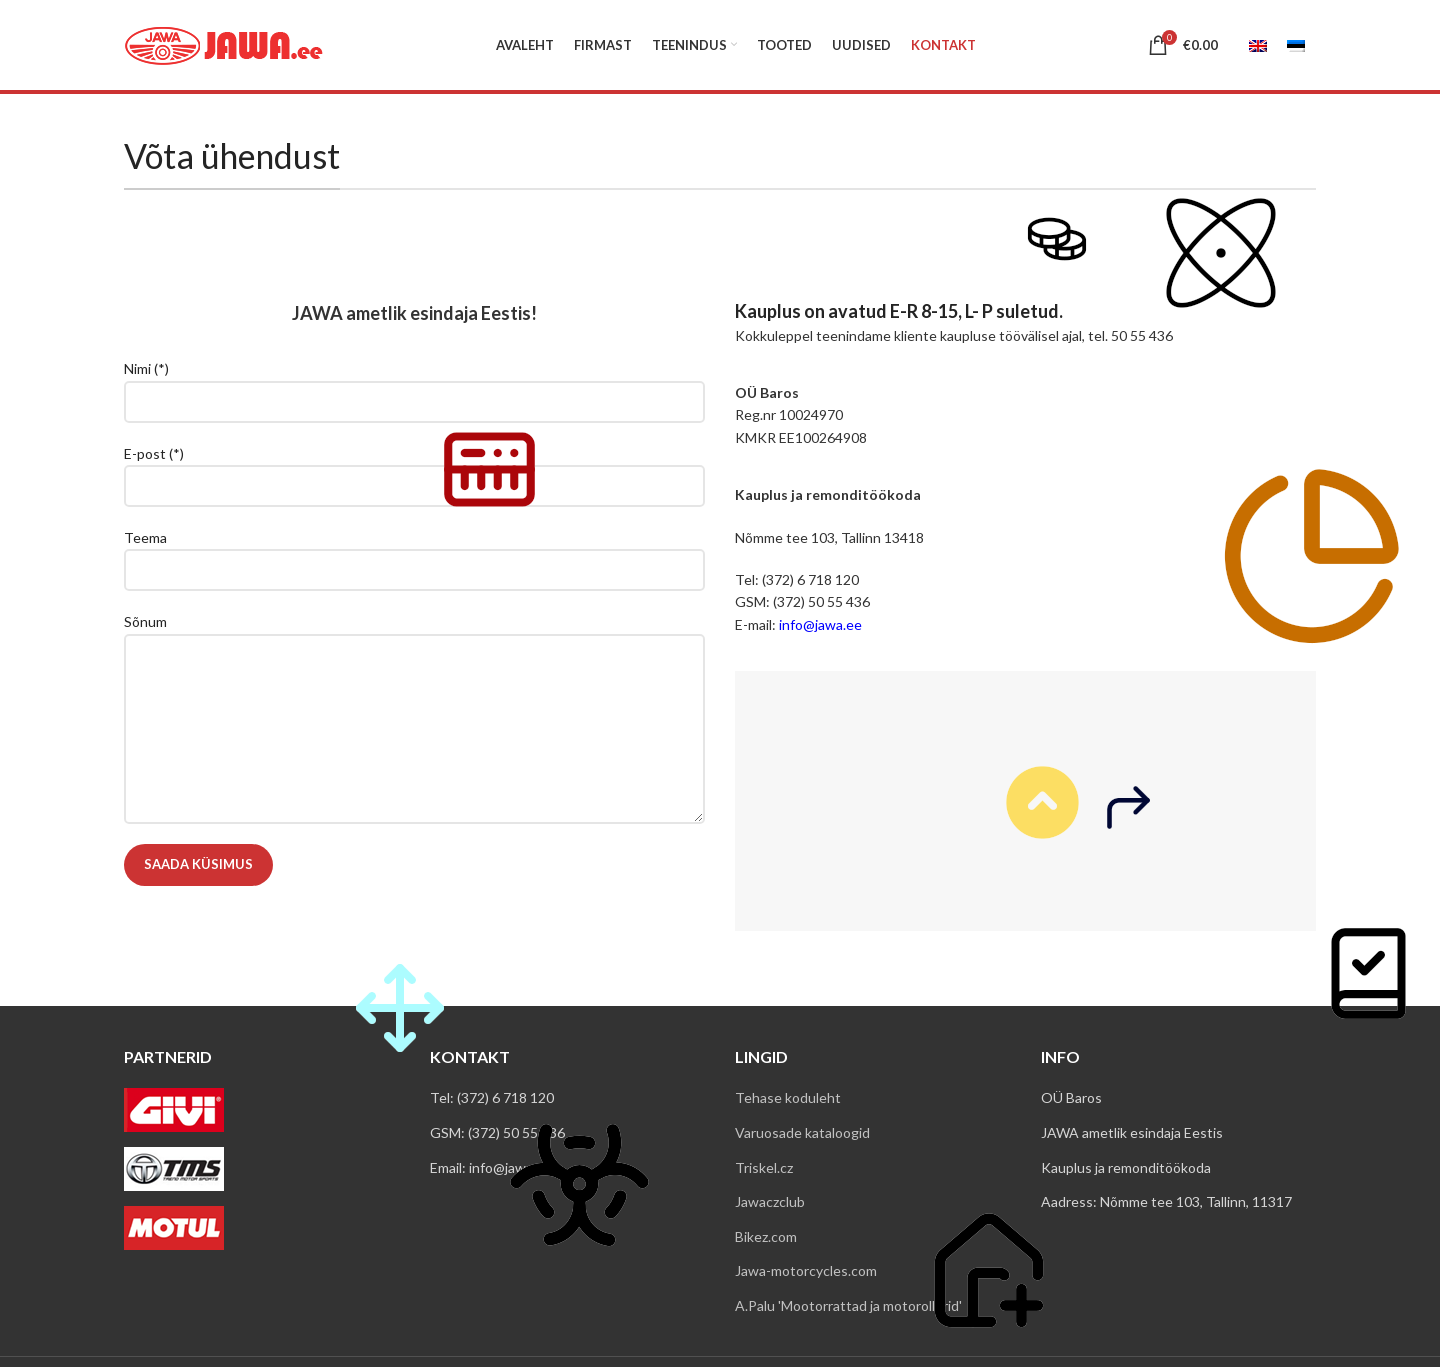 The height and width of the screenshot is (1367, 1440). Describe the element at coordinates (400, 1008) in the screenshot. I see `move or reposition an element` at that location.